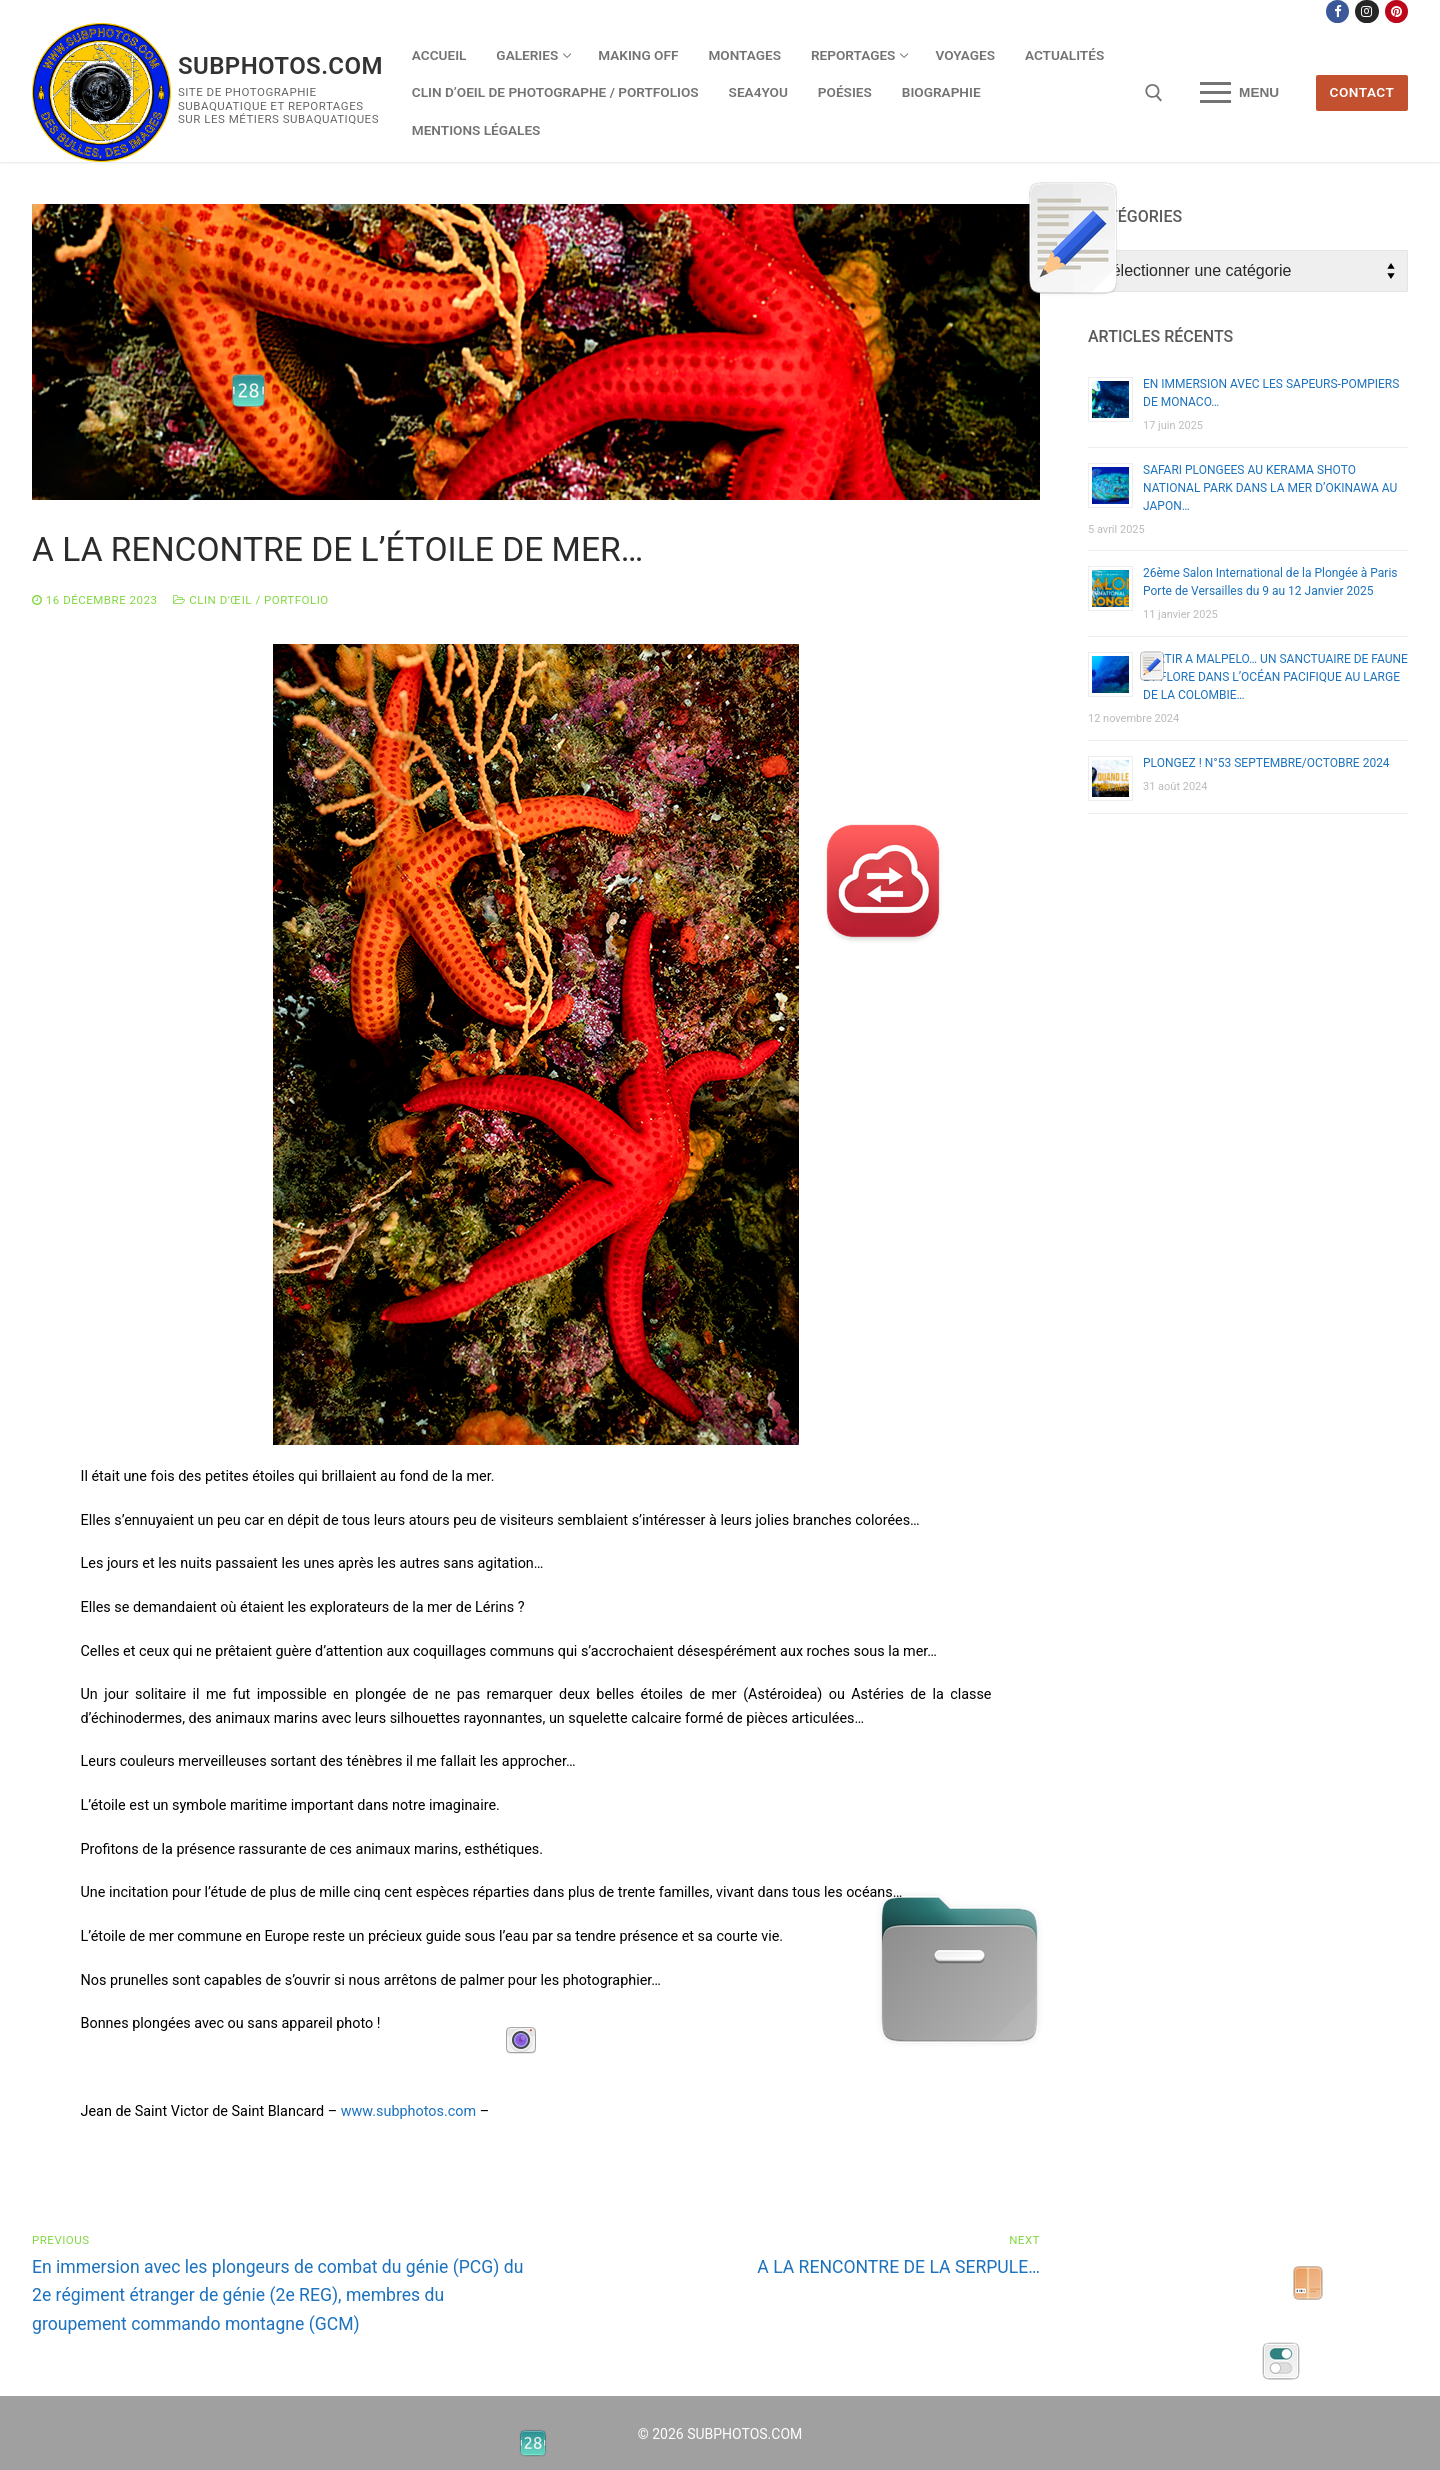 Image resolution: width=1440 pixels, height=2470 pixels. Describe the element at coordinates (883, 881) in the screenshot. I see `open opensnitch firewall application` at that location.